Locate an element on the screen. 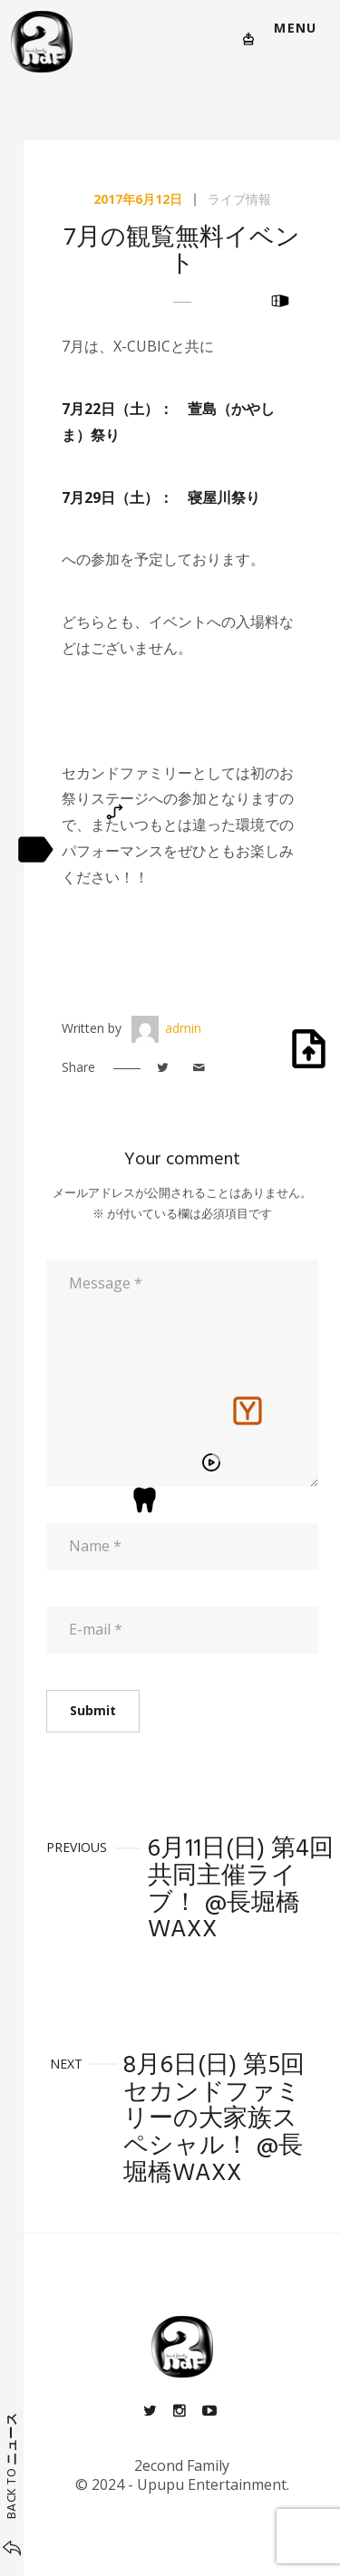  visit Y Combinator website is located at coordinates (248, 1411).